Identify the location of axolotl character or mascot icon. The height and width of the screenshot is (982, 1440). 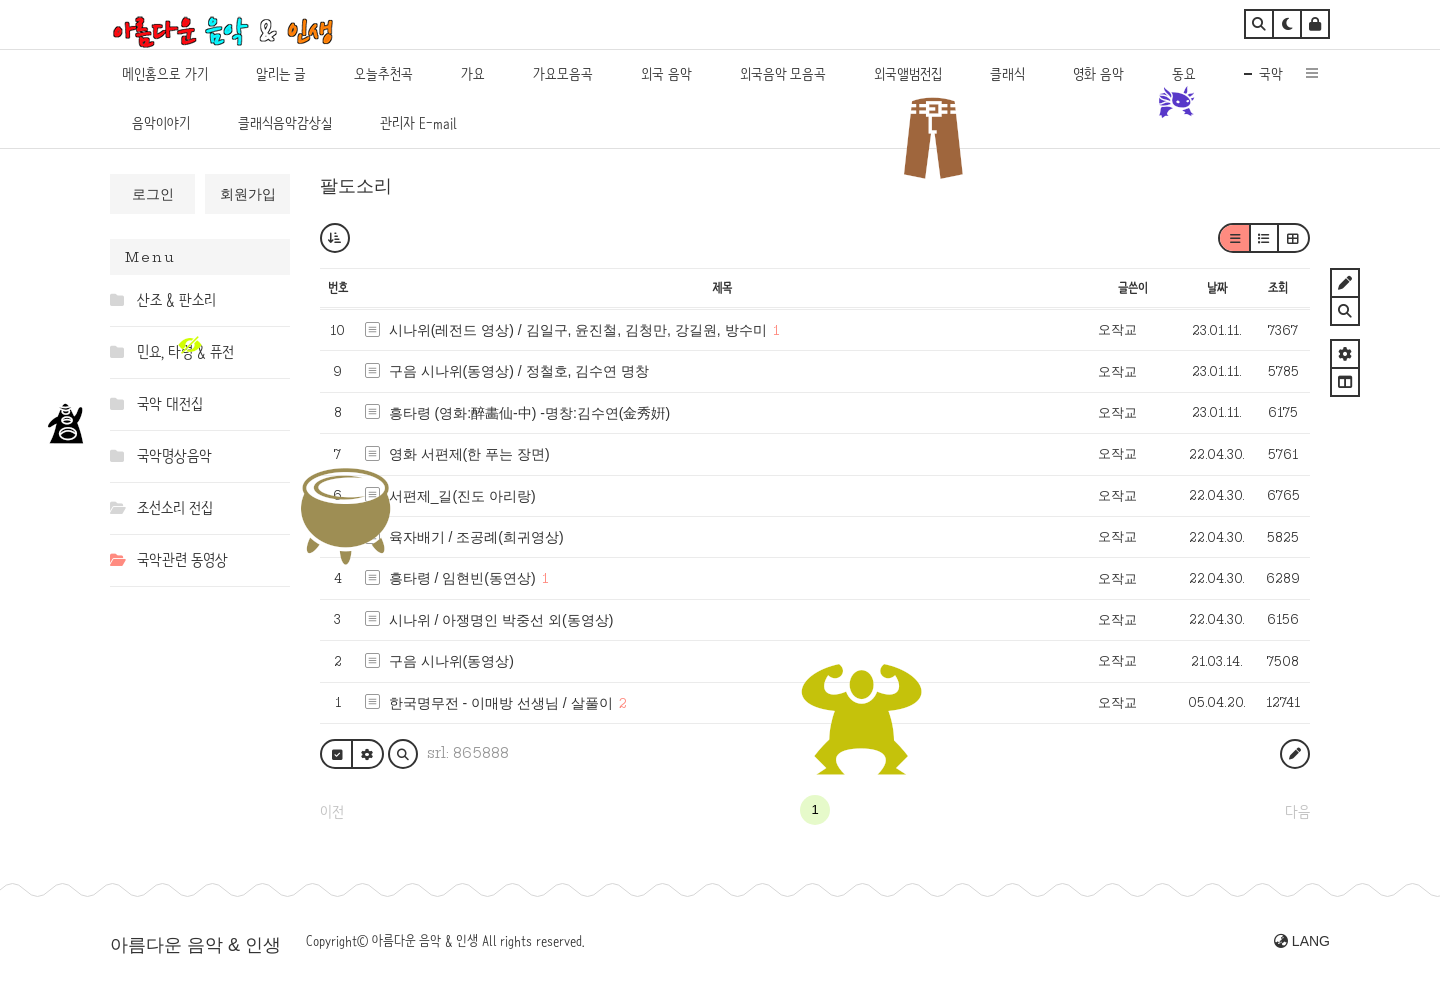
(1176, 100).